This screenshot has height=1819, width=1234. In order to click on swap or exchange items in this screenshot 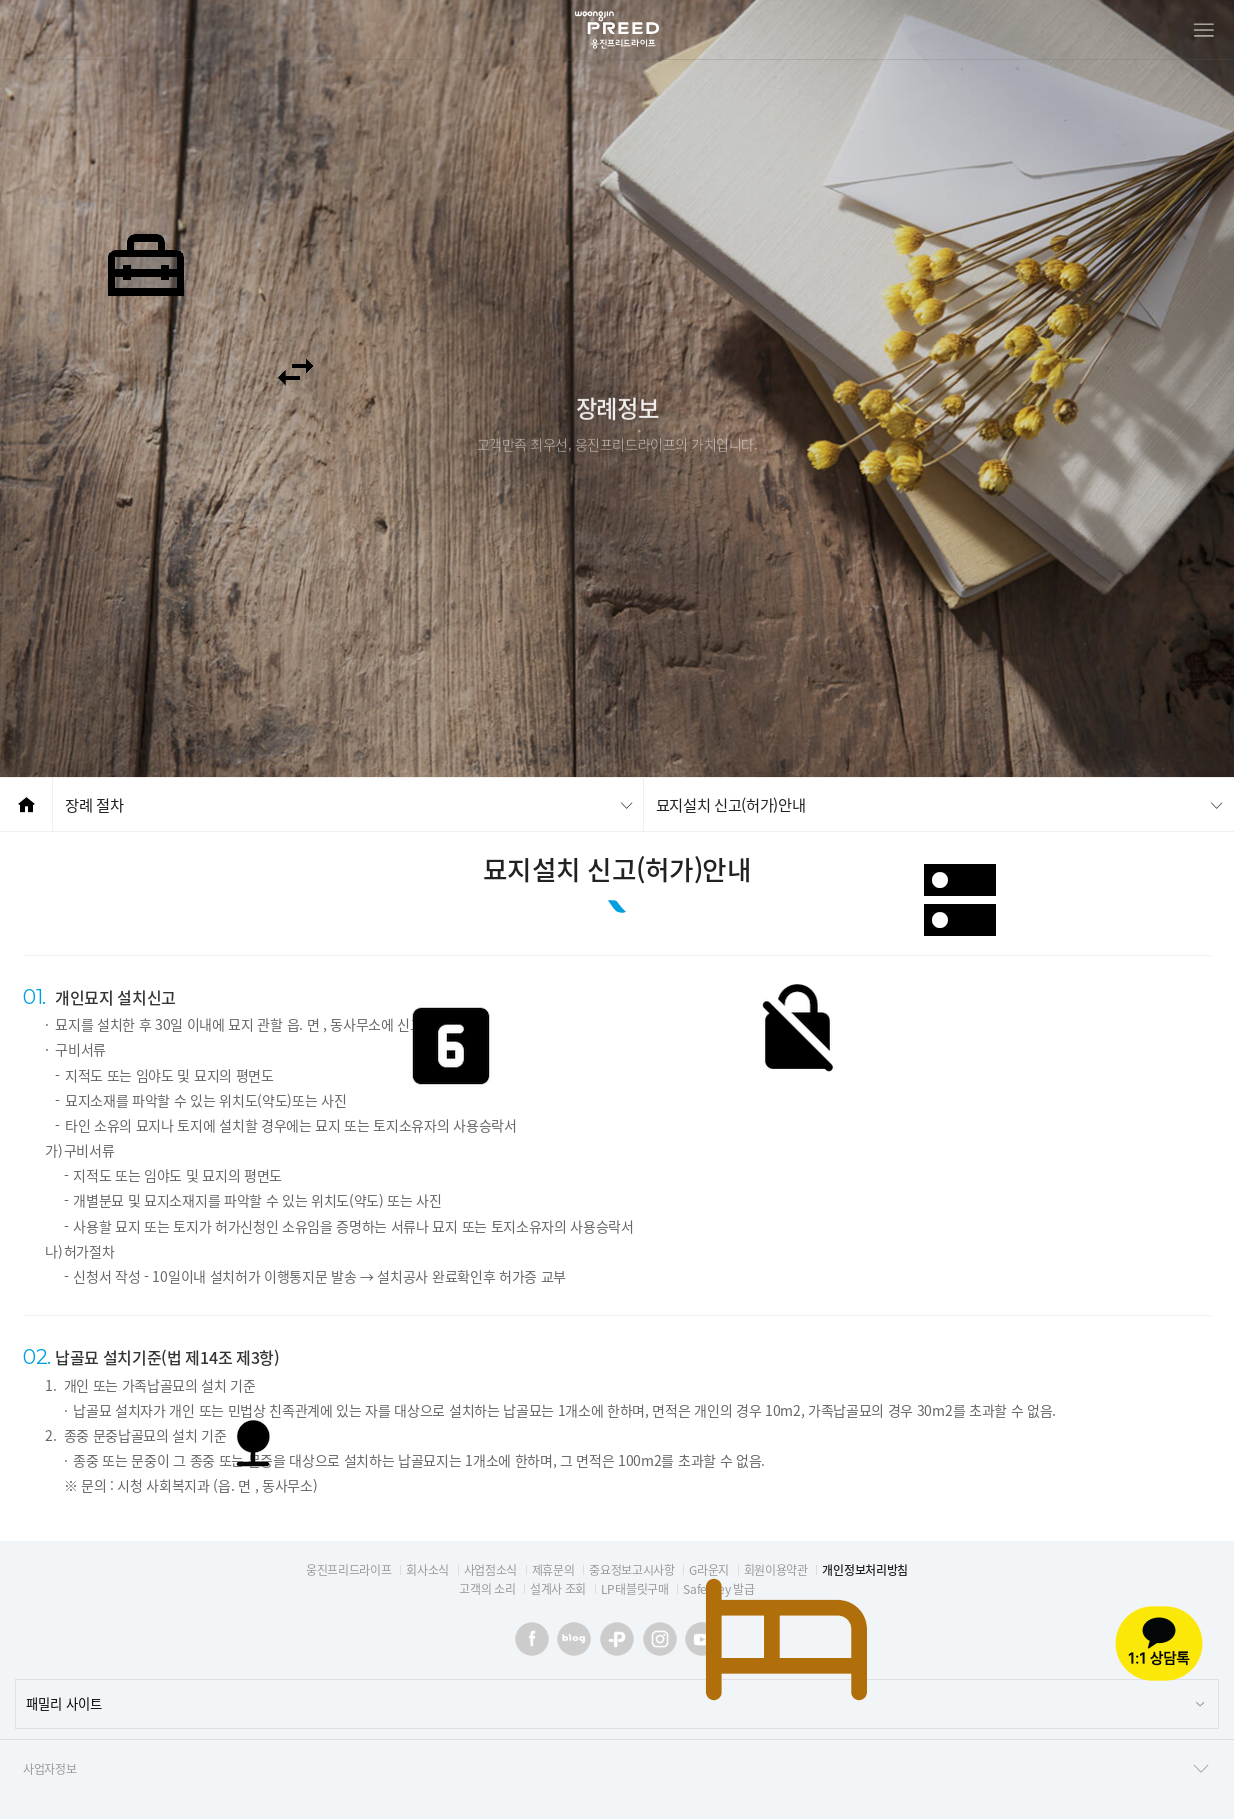, I will do `click(296, 372)`.